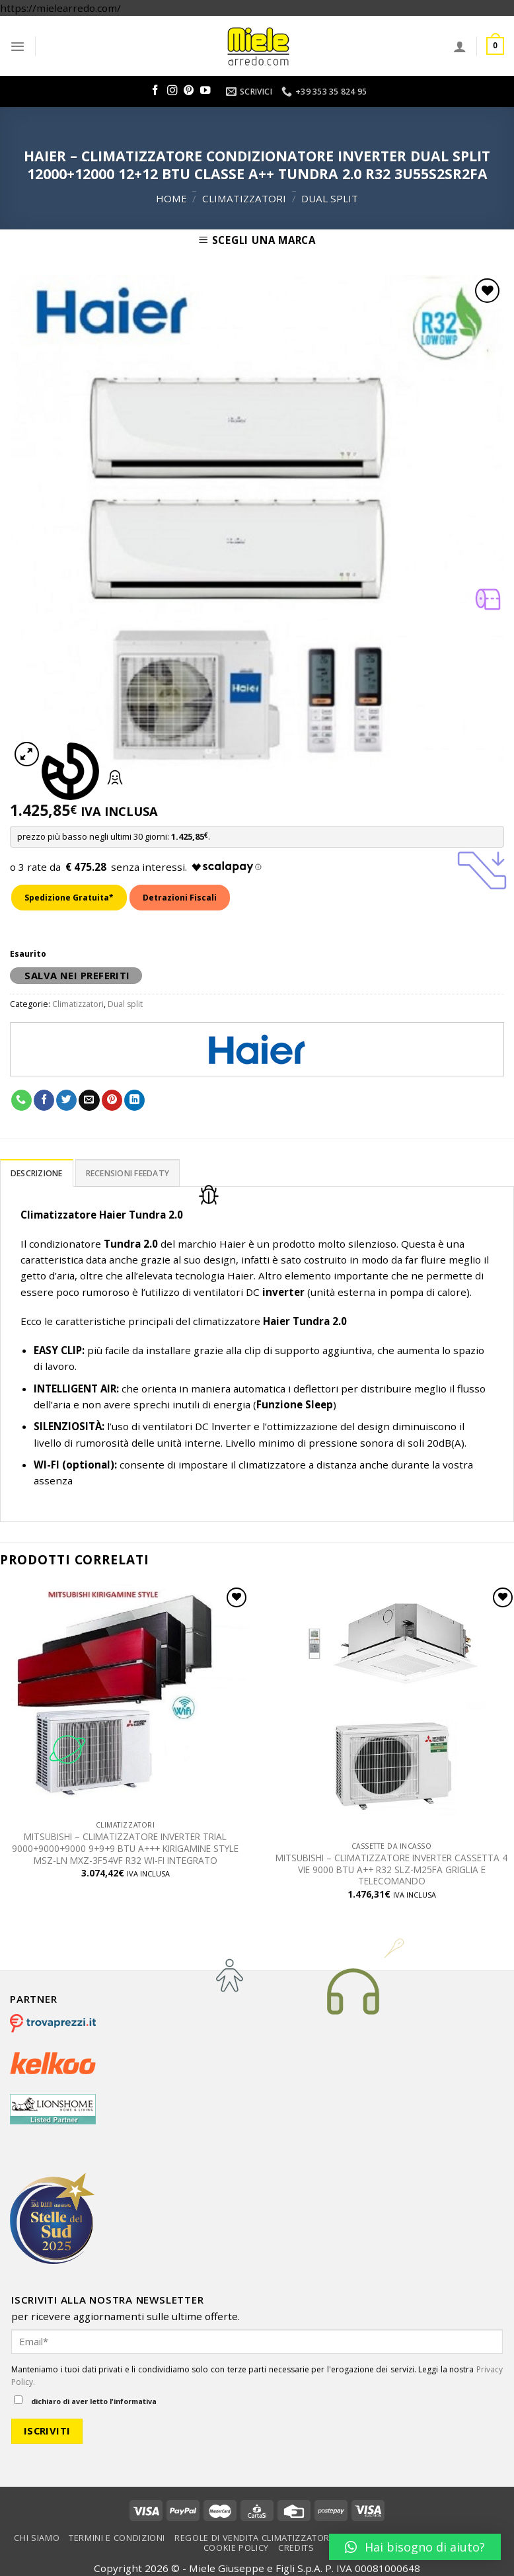  Describe the element at coordinates (209, 1195) in the screenshot. I see `report a bug or issue` at that location.